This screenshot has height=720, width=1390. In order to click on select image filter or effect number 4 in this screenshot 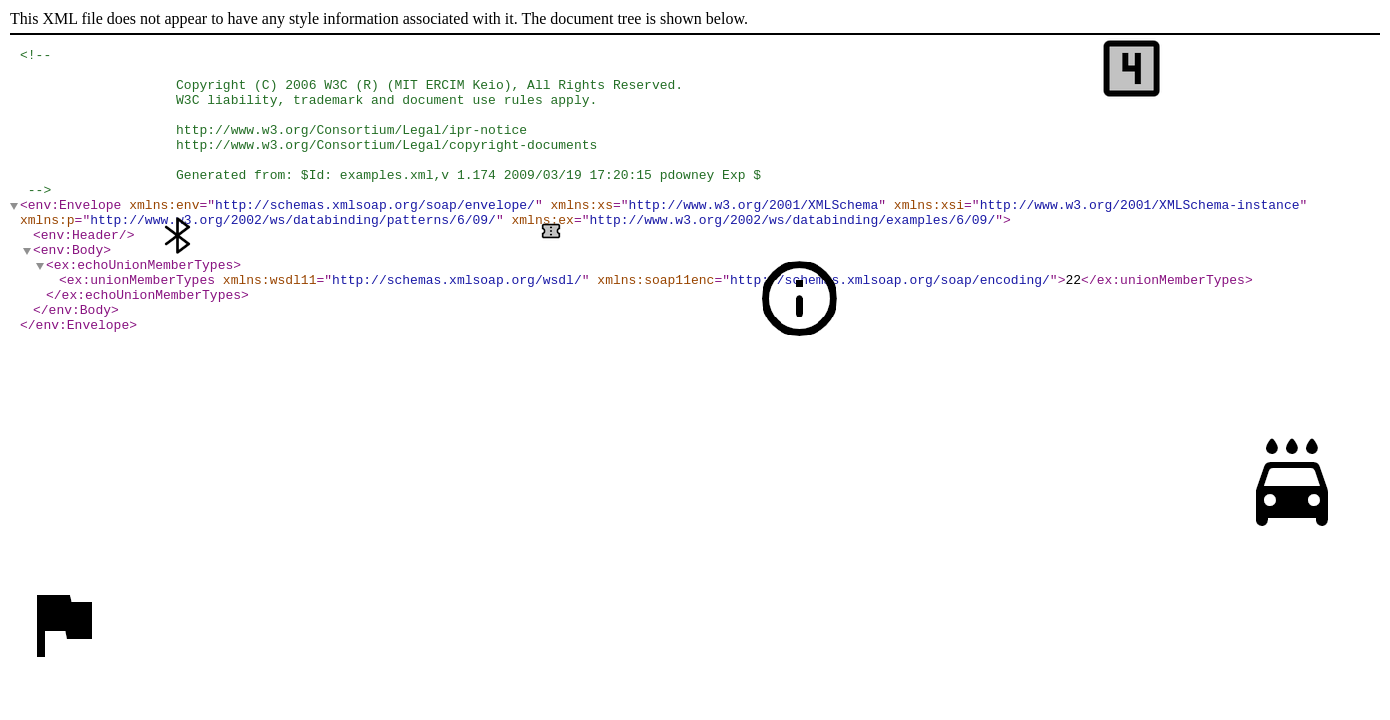, I will do `click(1131, 68)`.